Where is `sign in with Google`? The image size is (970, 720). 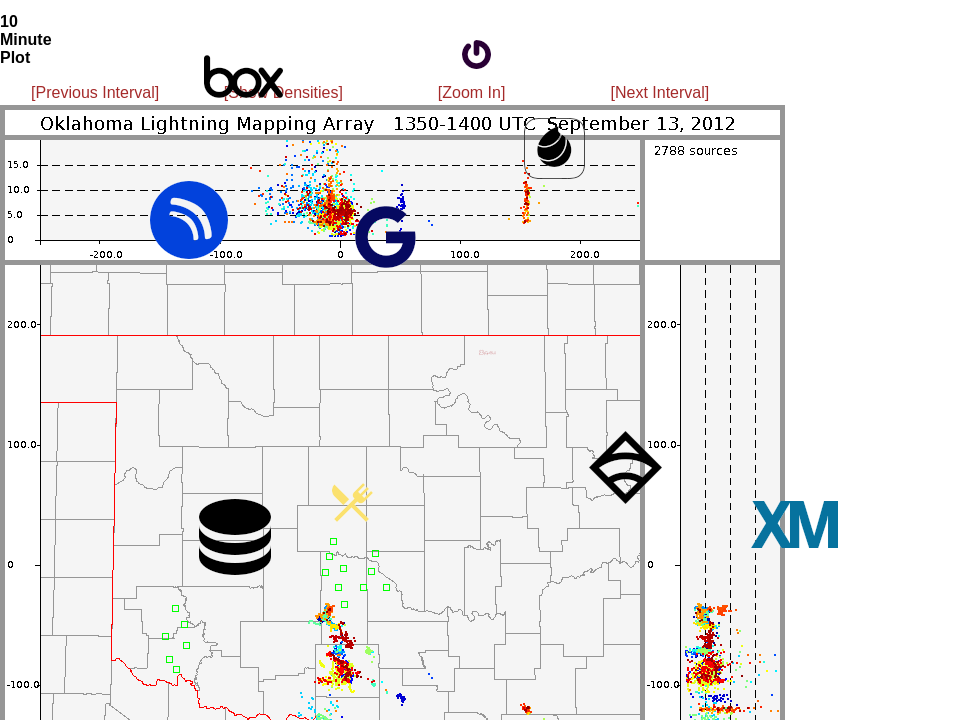 sign in with Google is located at coordinates (386, 237).